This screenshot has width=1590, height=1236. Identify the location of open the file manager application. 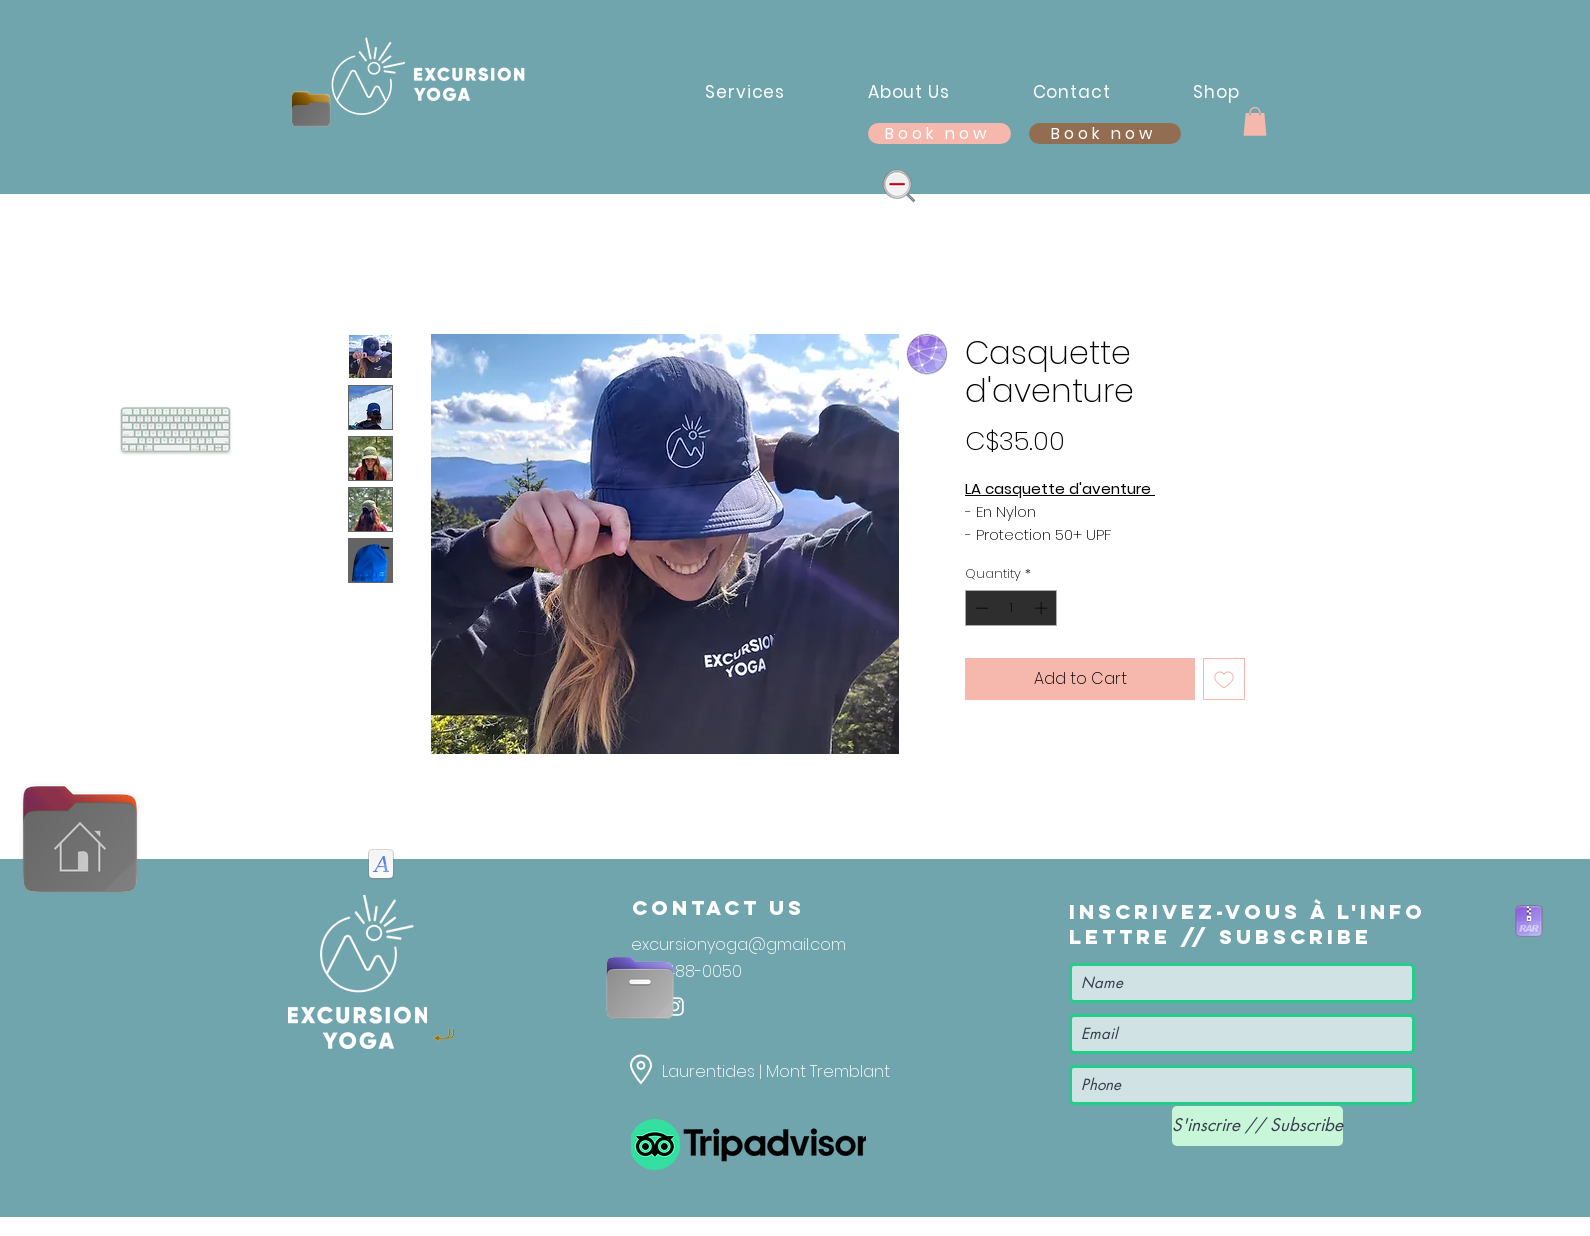
(640, 988).